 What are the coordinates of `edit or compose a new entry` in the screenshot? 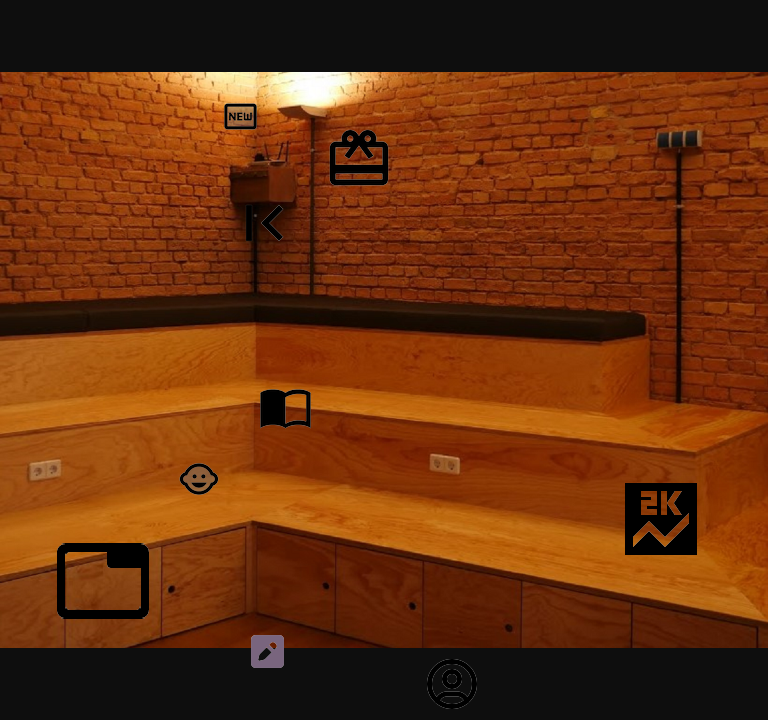 It's located at (267, 651).